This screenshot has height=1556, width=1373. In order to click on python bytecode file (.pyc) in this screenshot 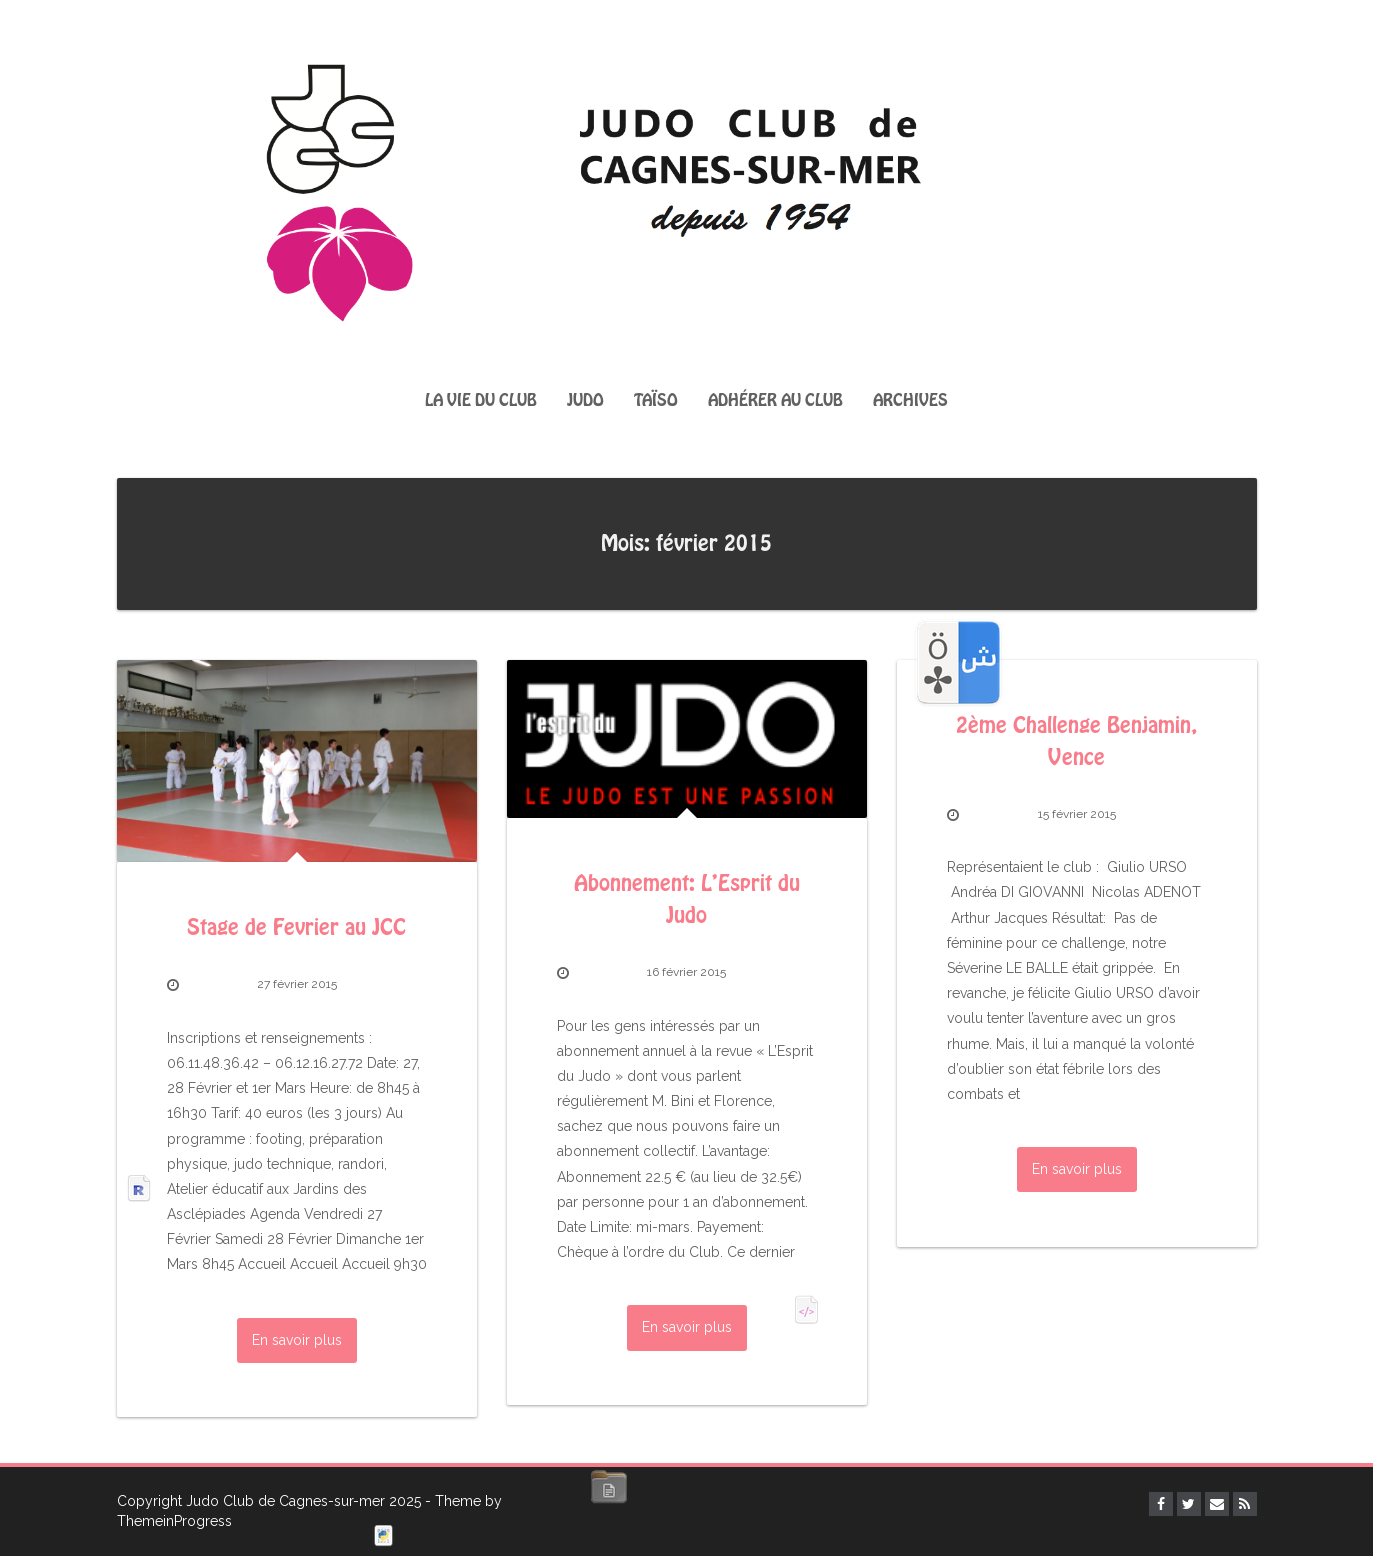, I will do `click(383, 1535)`.